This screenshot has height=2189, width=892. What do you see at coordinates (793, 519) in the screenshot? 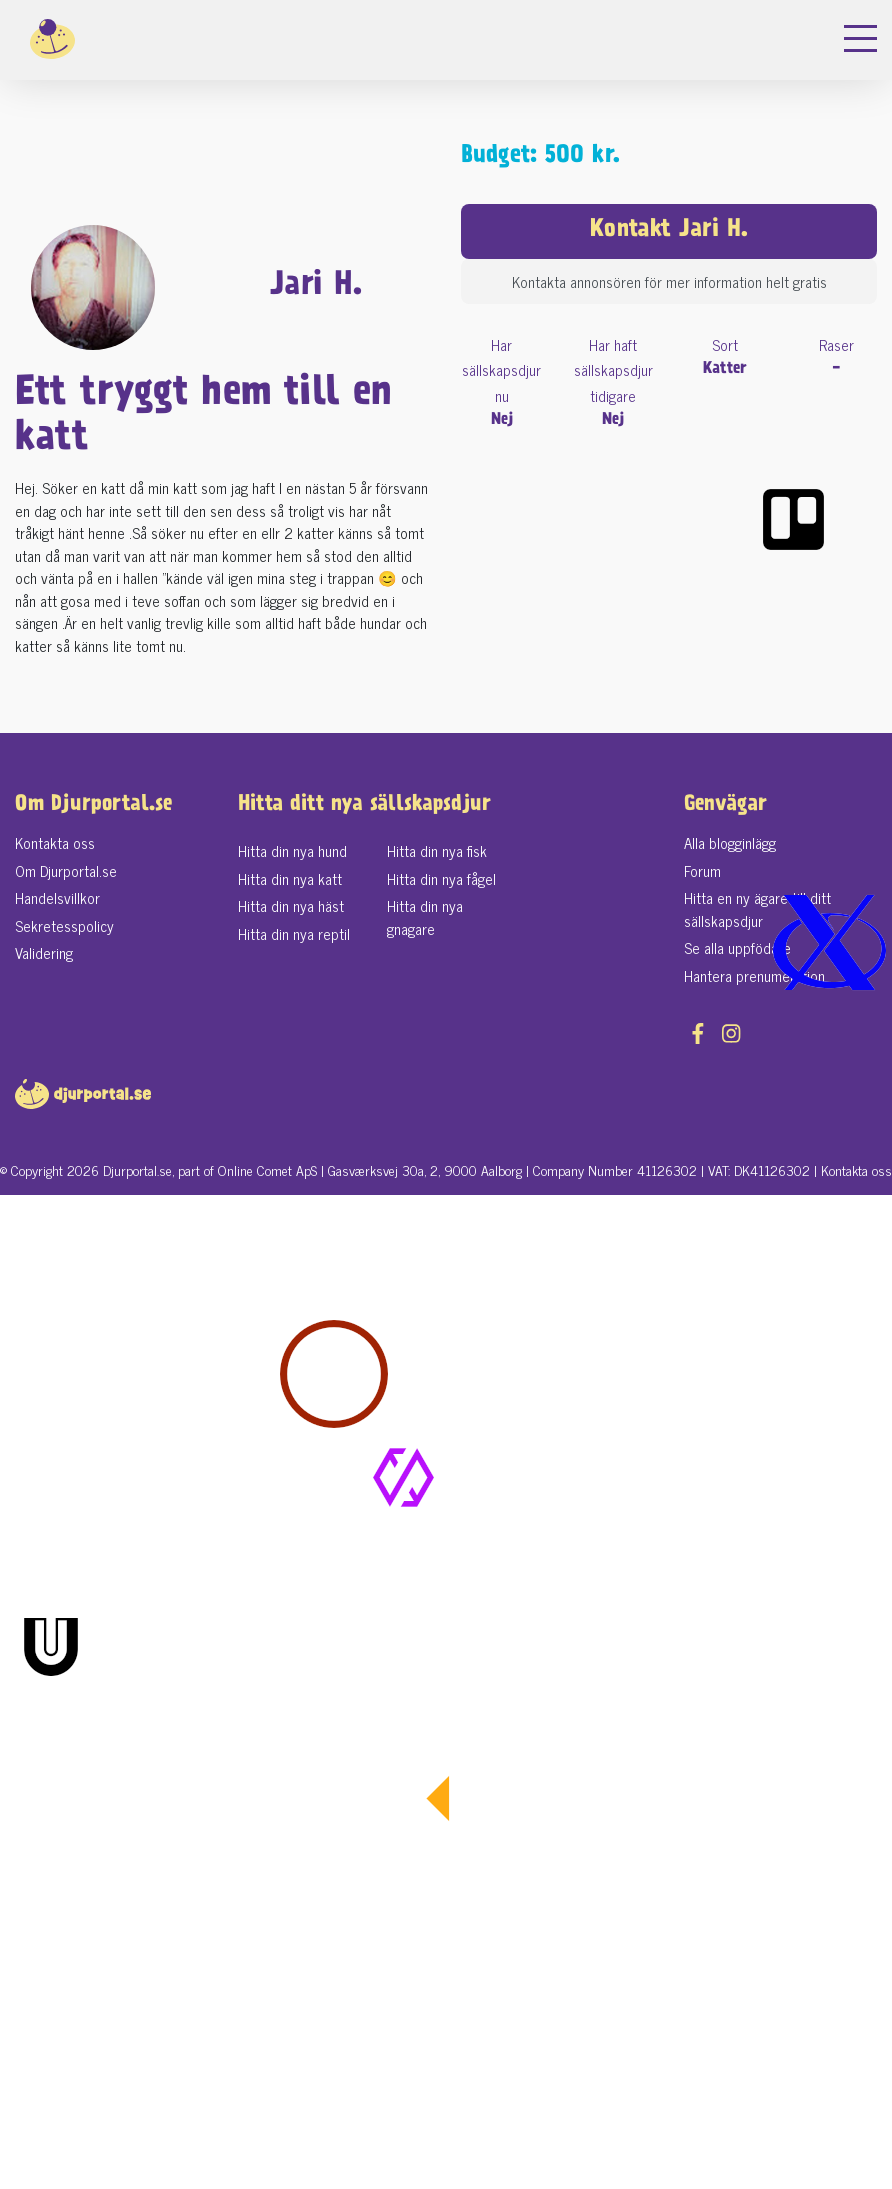
I see `open trello app` at bounding box center [793, 519].